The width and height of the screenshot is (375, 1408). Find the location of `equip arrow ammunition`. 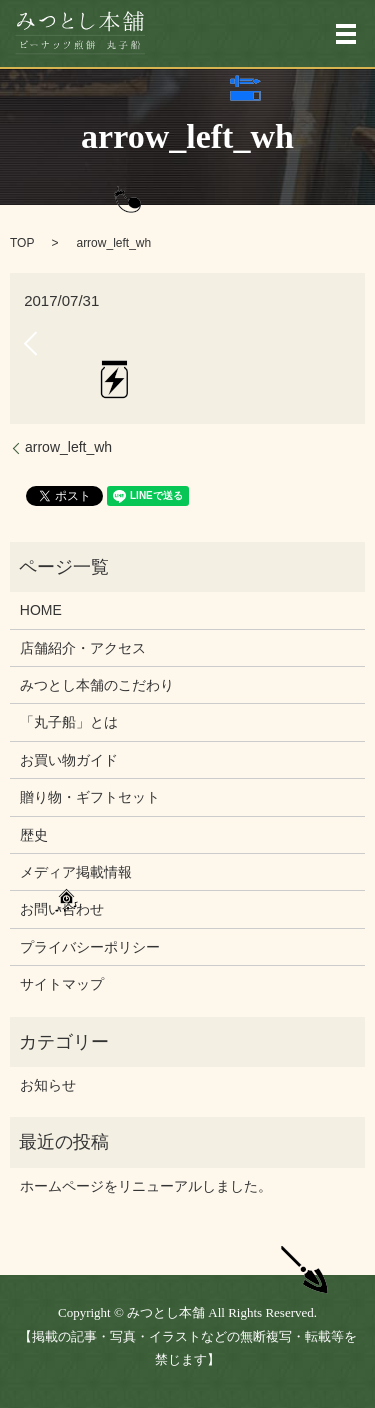

equip arrow ammunition is located at coordinates (305, 1270).